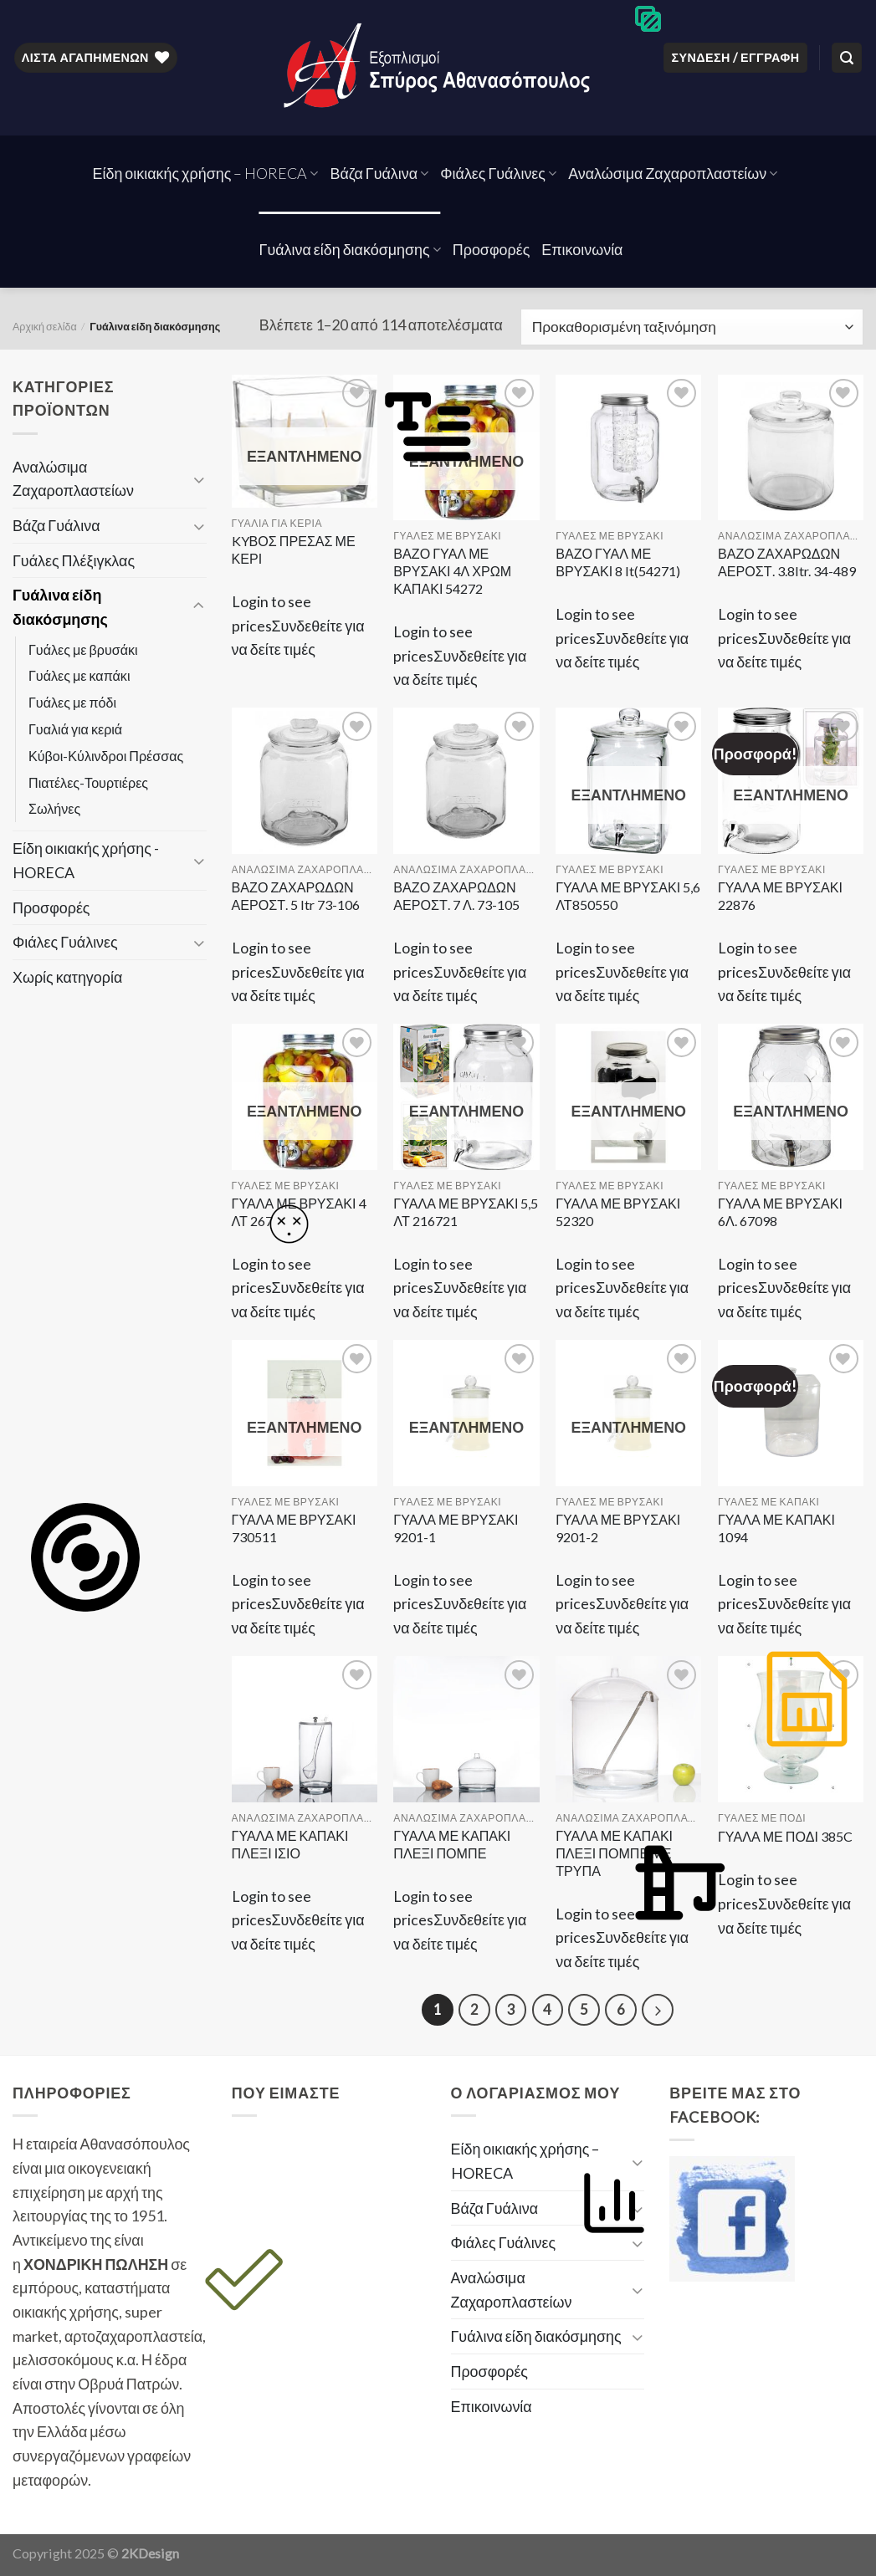  I want to click on play or browse music library, so click(85, 1557).